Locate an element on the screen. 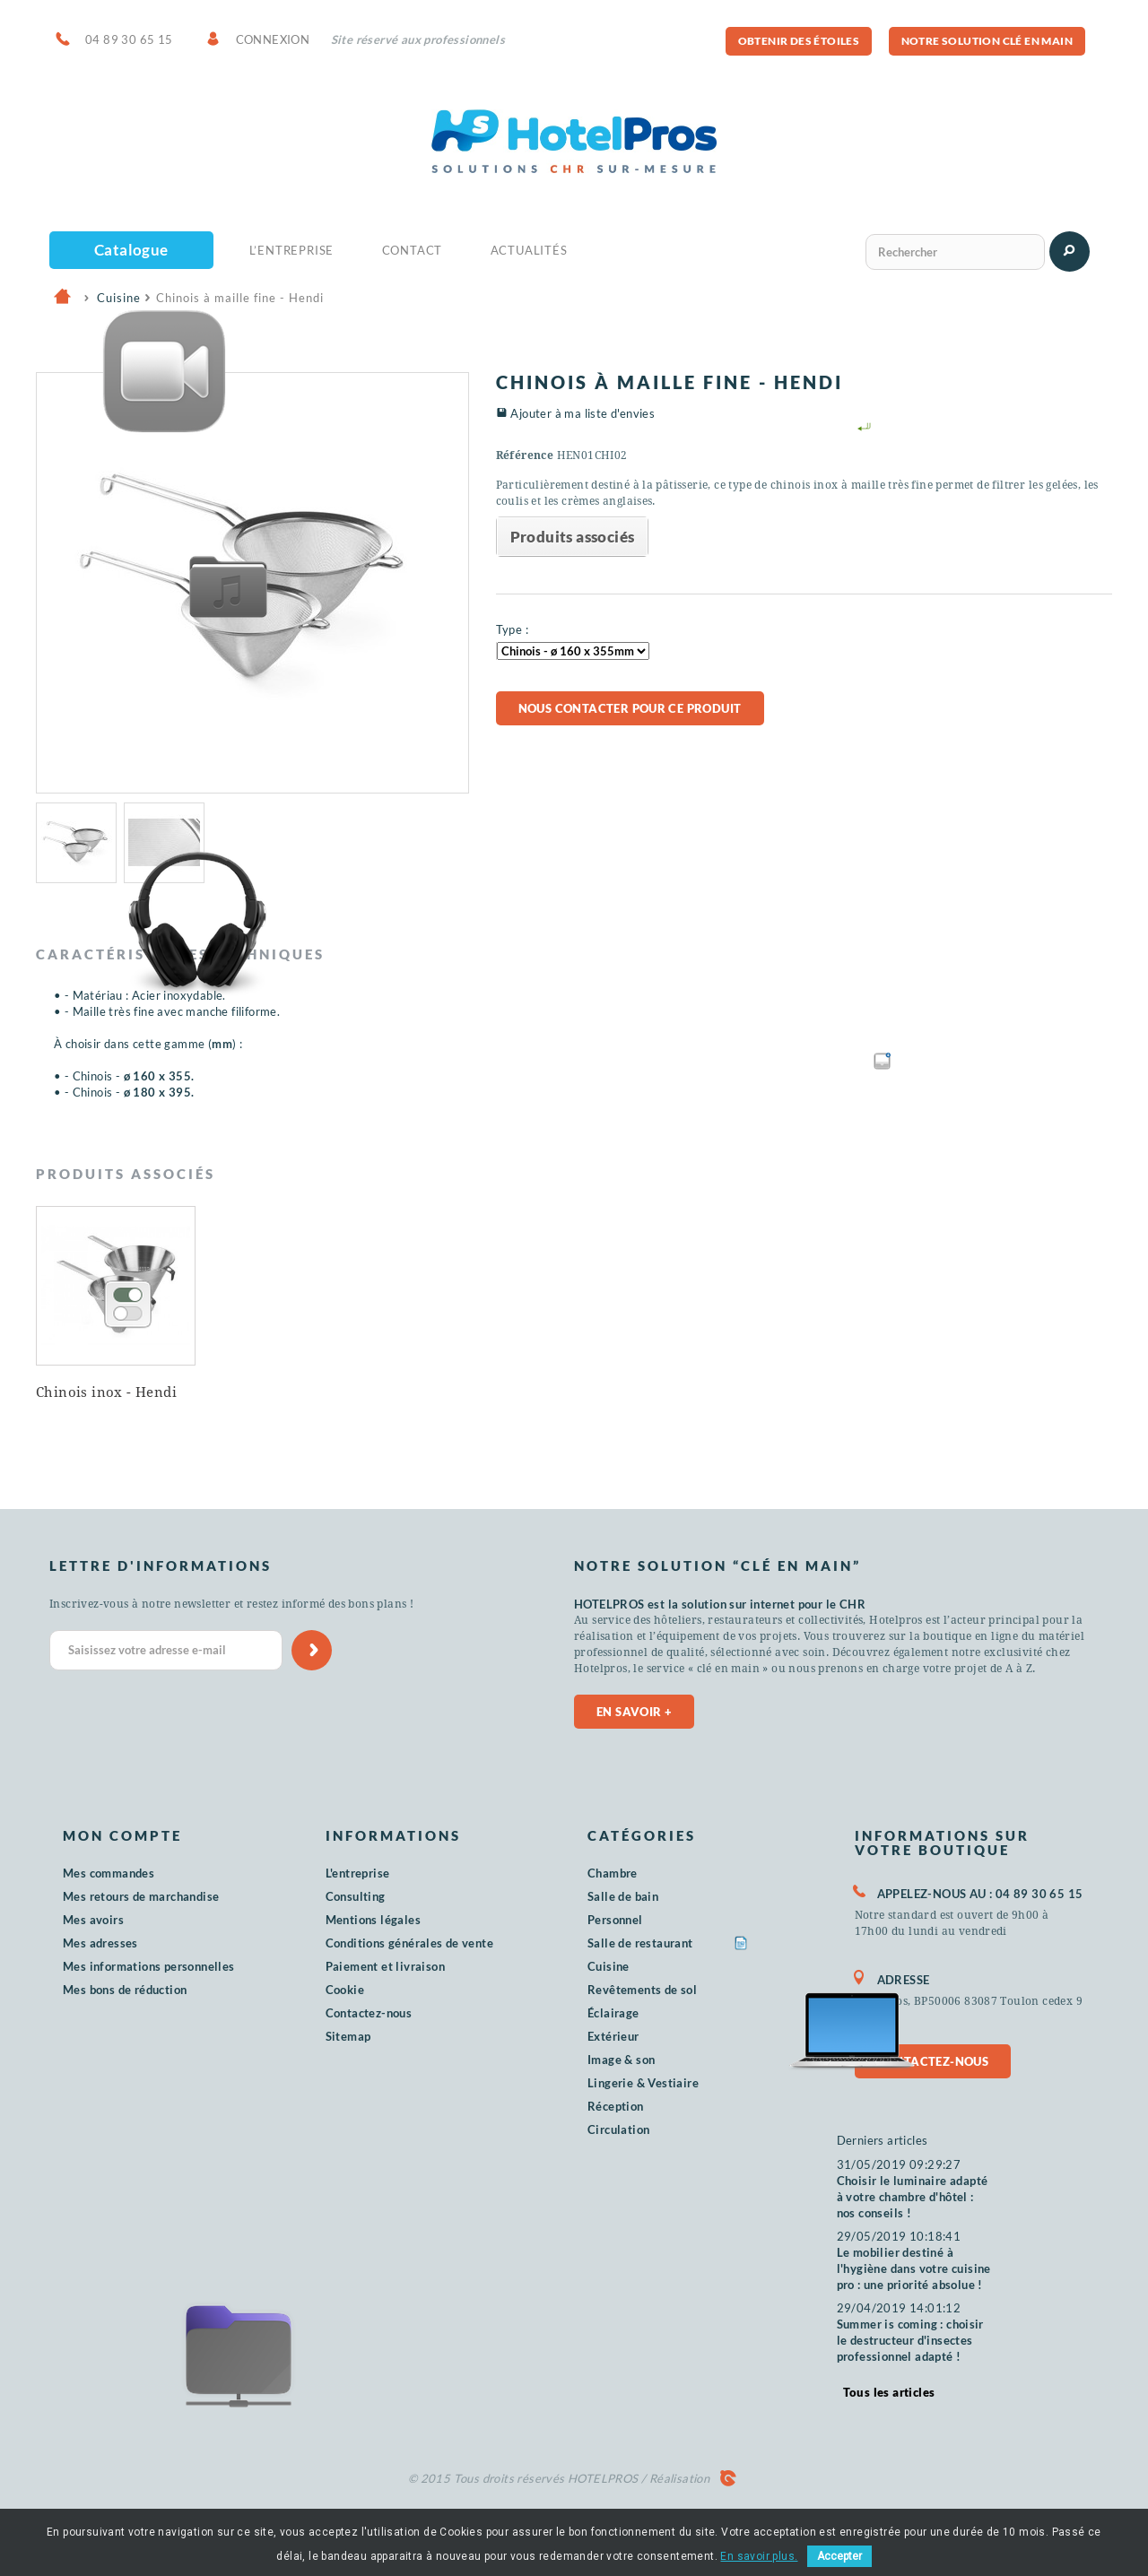 The image size is (1148, 2576). represents this macbook device in system settings is located at coordinates (852, 2019).